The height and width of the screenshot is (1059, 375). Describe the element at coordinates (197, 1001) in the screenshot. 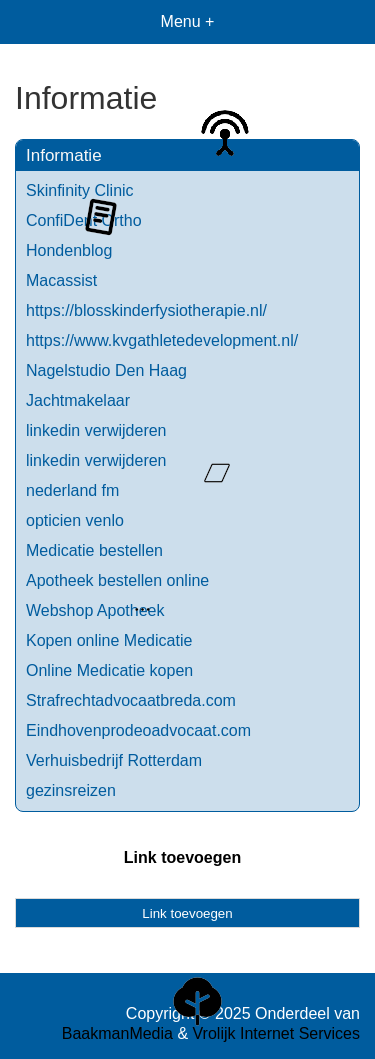

I see `view parks or nature areas on a map` at that location.